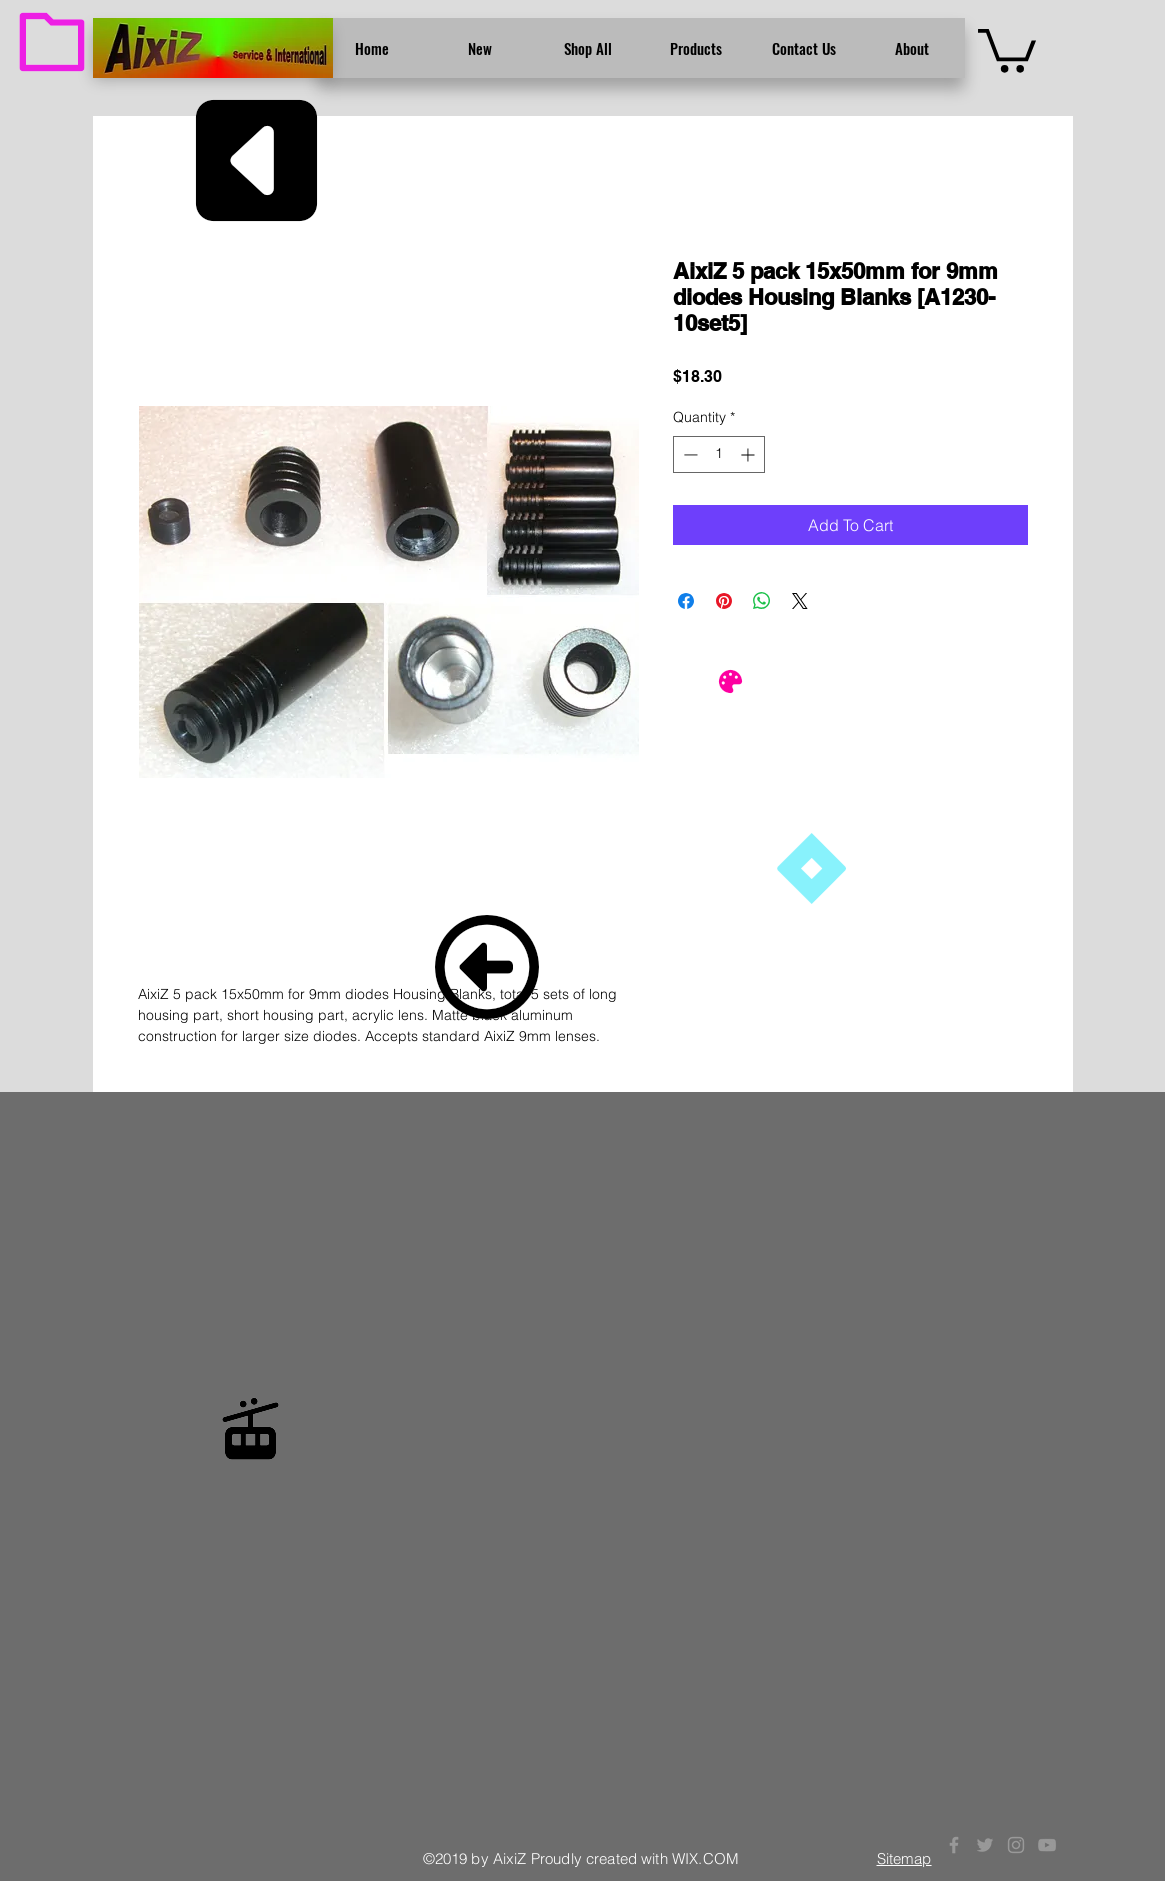 Image resolution: width=1165 pixels, height=1881 pixels. What do you see at coordinates (52, 42) in the screenshot?
I see `open folder to view files` at bounding box center [52, 42].